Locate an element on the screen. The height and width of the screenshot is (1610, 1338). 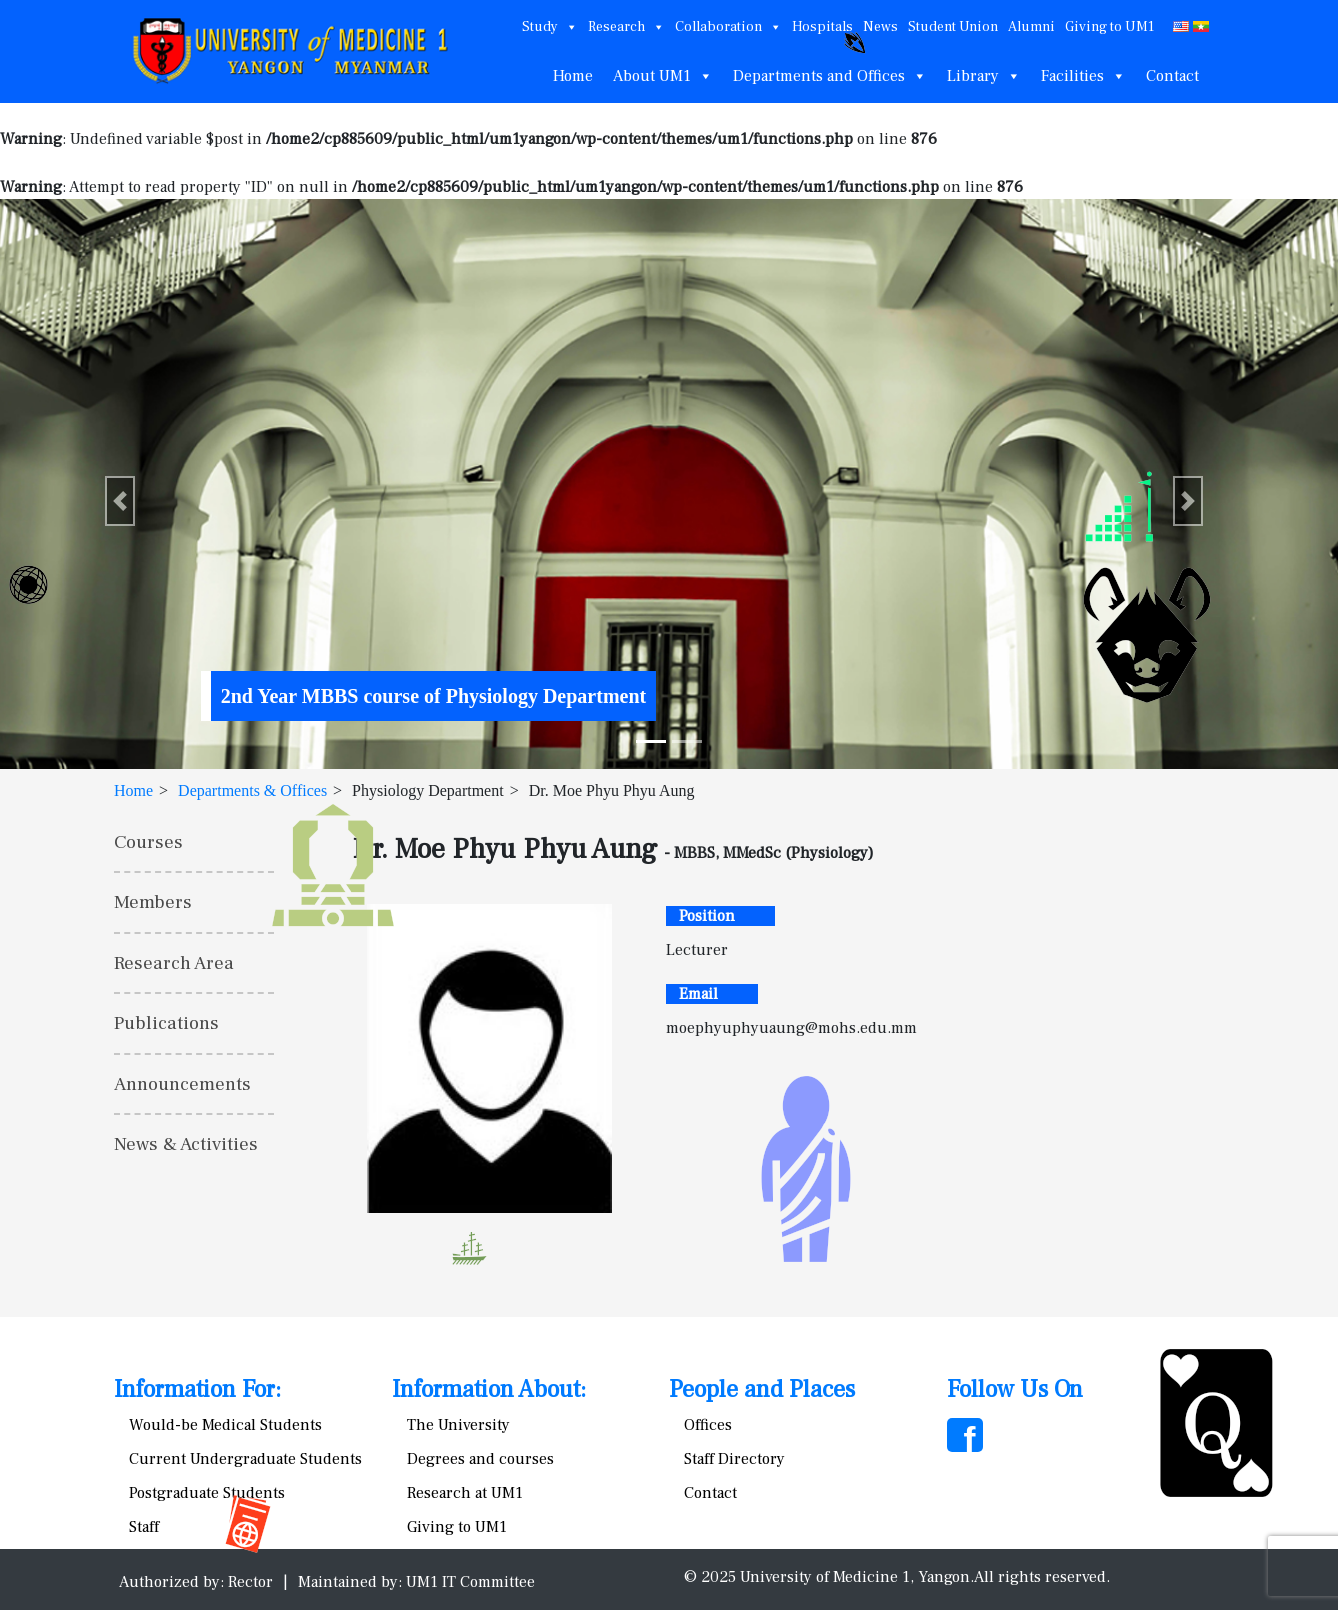
select roman or ancient civilization theme is located at coordinates (806, 1169).